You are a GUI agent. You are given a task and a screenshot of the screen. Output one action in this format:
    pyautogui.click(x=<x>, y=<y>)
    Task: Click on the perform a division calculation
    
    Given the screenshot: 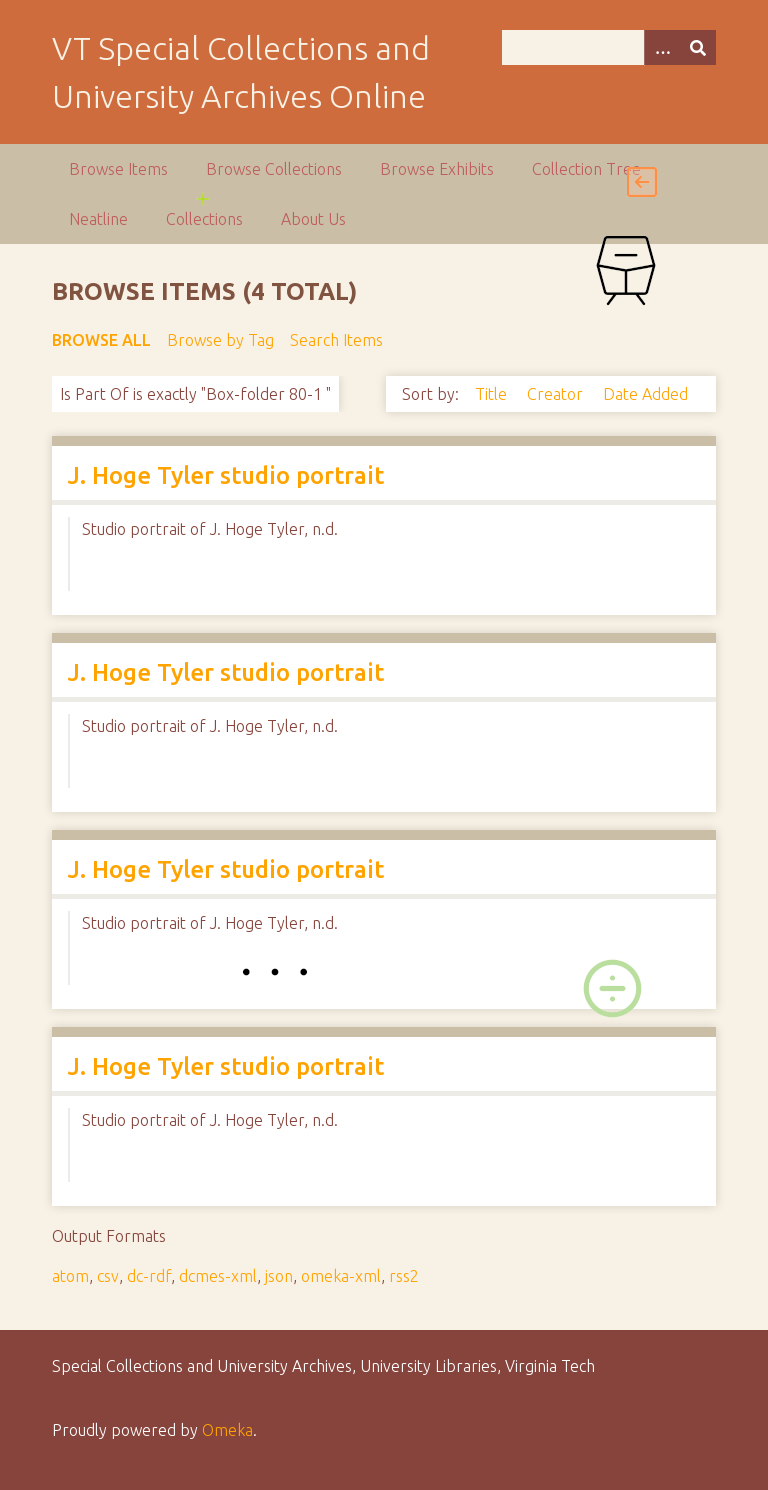 What is the action you would take?
    pyautogui.click(x=612, y=988)
    